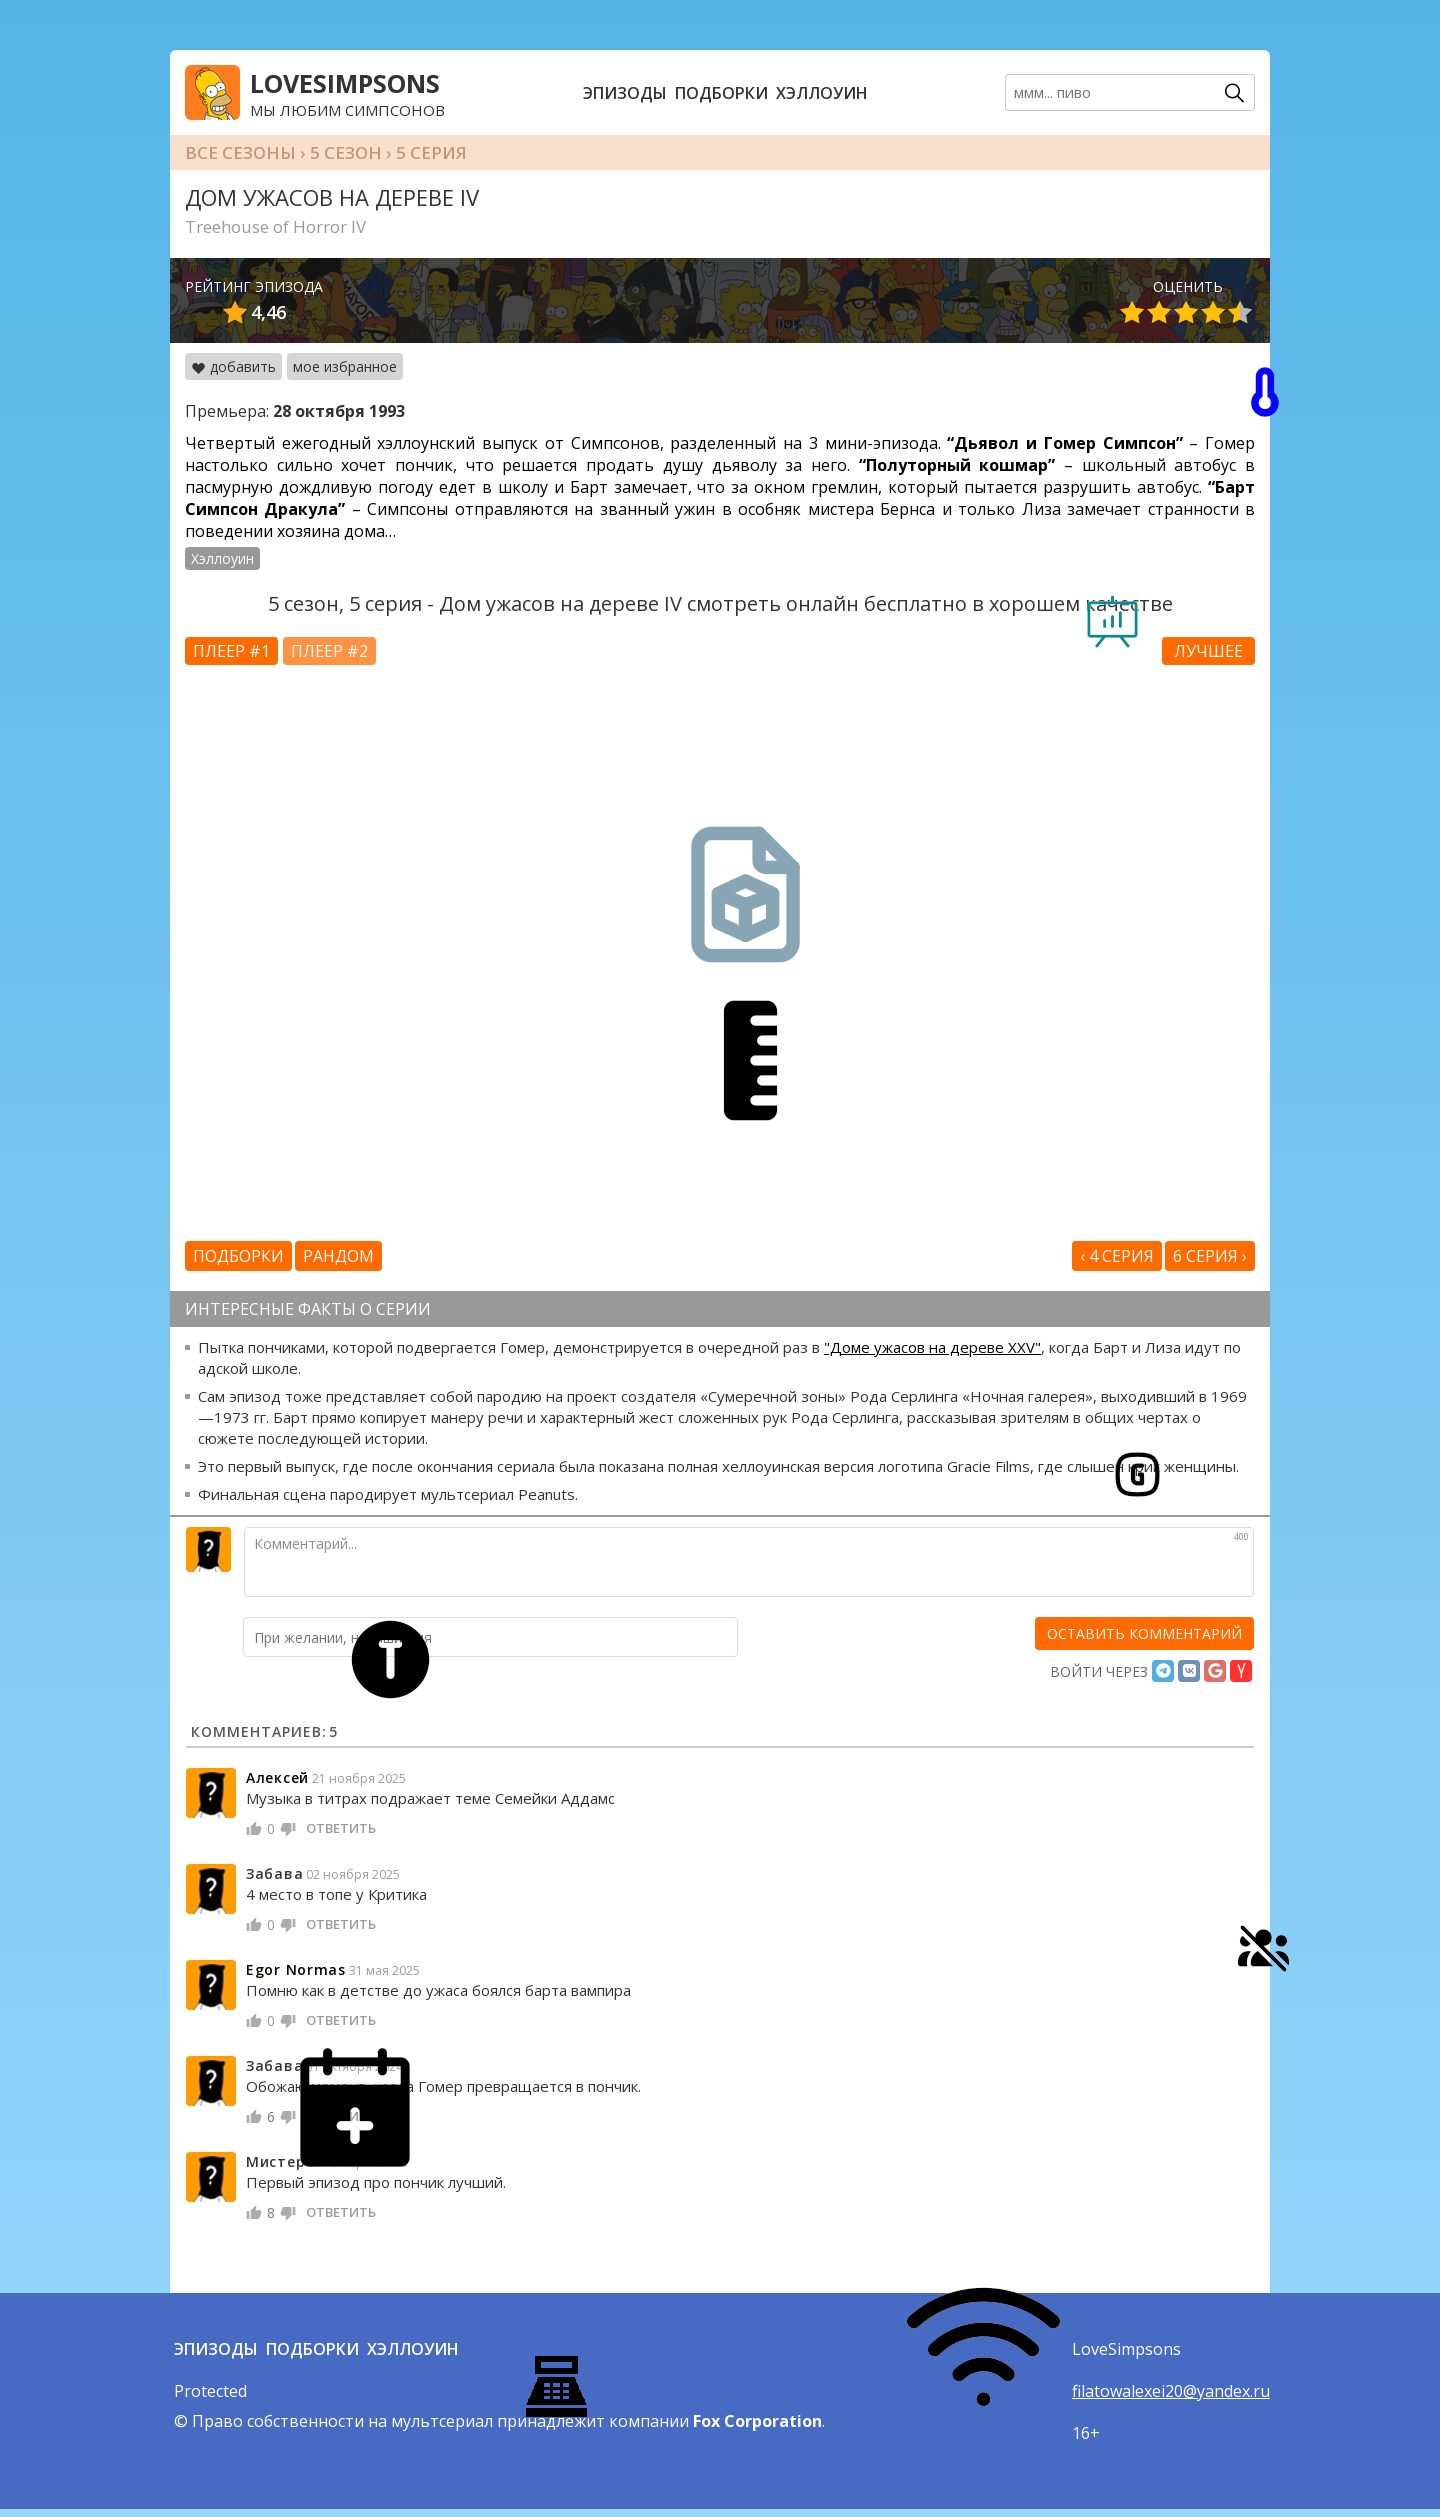  Describe the element at coordinates (745, 894) in the screenshot. I see `open a 3d model file` at that location.